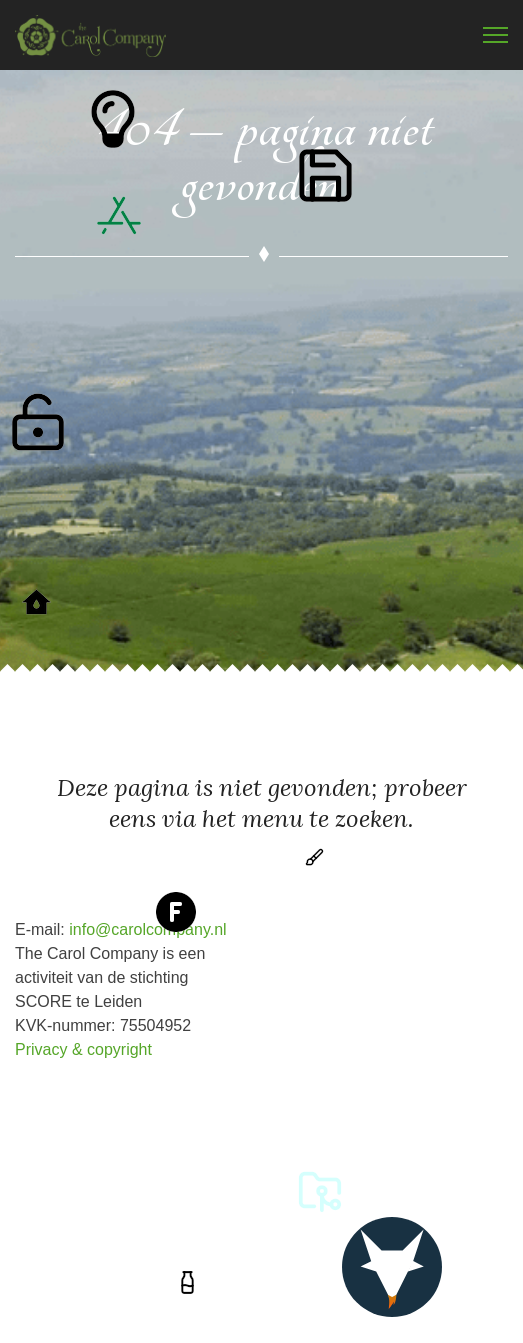 The height and width of the screenshot is (1343, 523). I want to click on unlock or access secured content, so click(38, 422).